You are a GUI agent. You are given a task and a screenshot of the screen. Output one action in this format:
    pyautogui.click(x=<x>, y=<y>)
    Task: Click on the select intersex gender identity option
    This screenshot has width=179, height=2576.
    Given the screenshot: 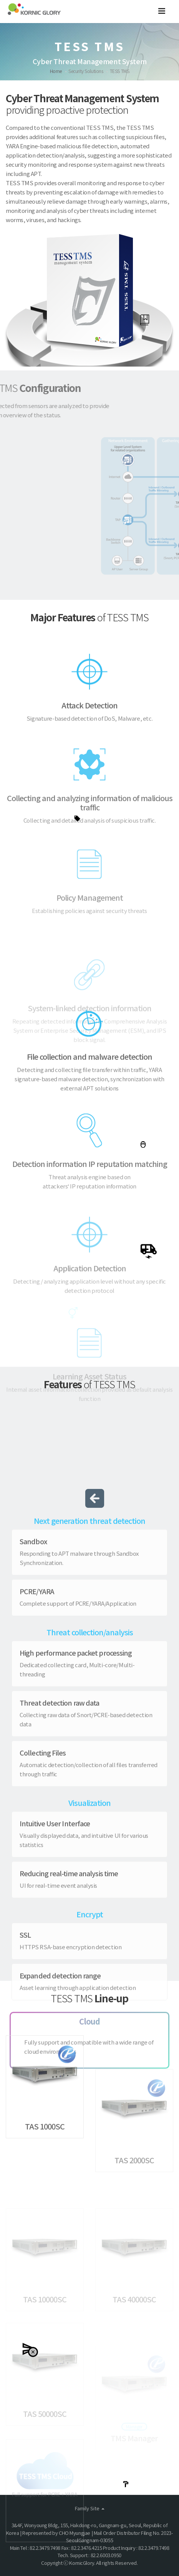 What is the action you would take?
    pyautogui.click(x=73, y=1313)
    